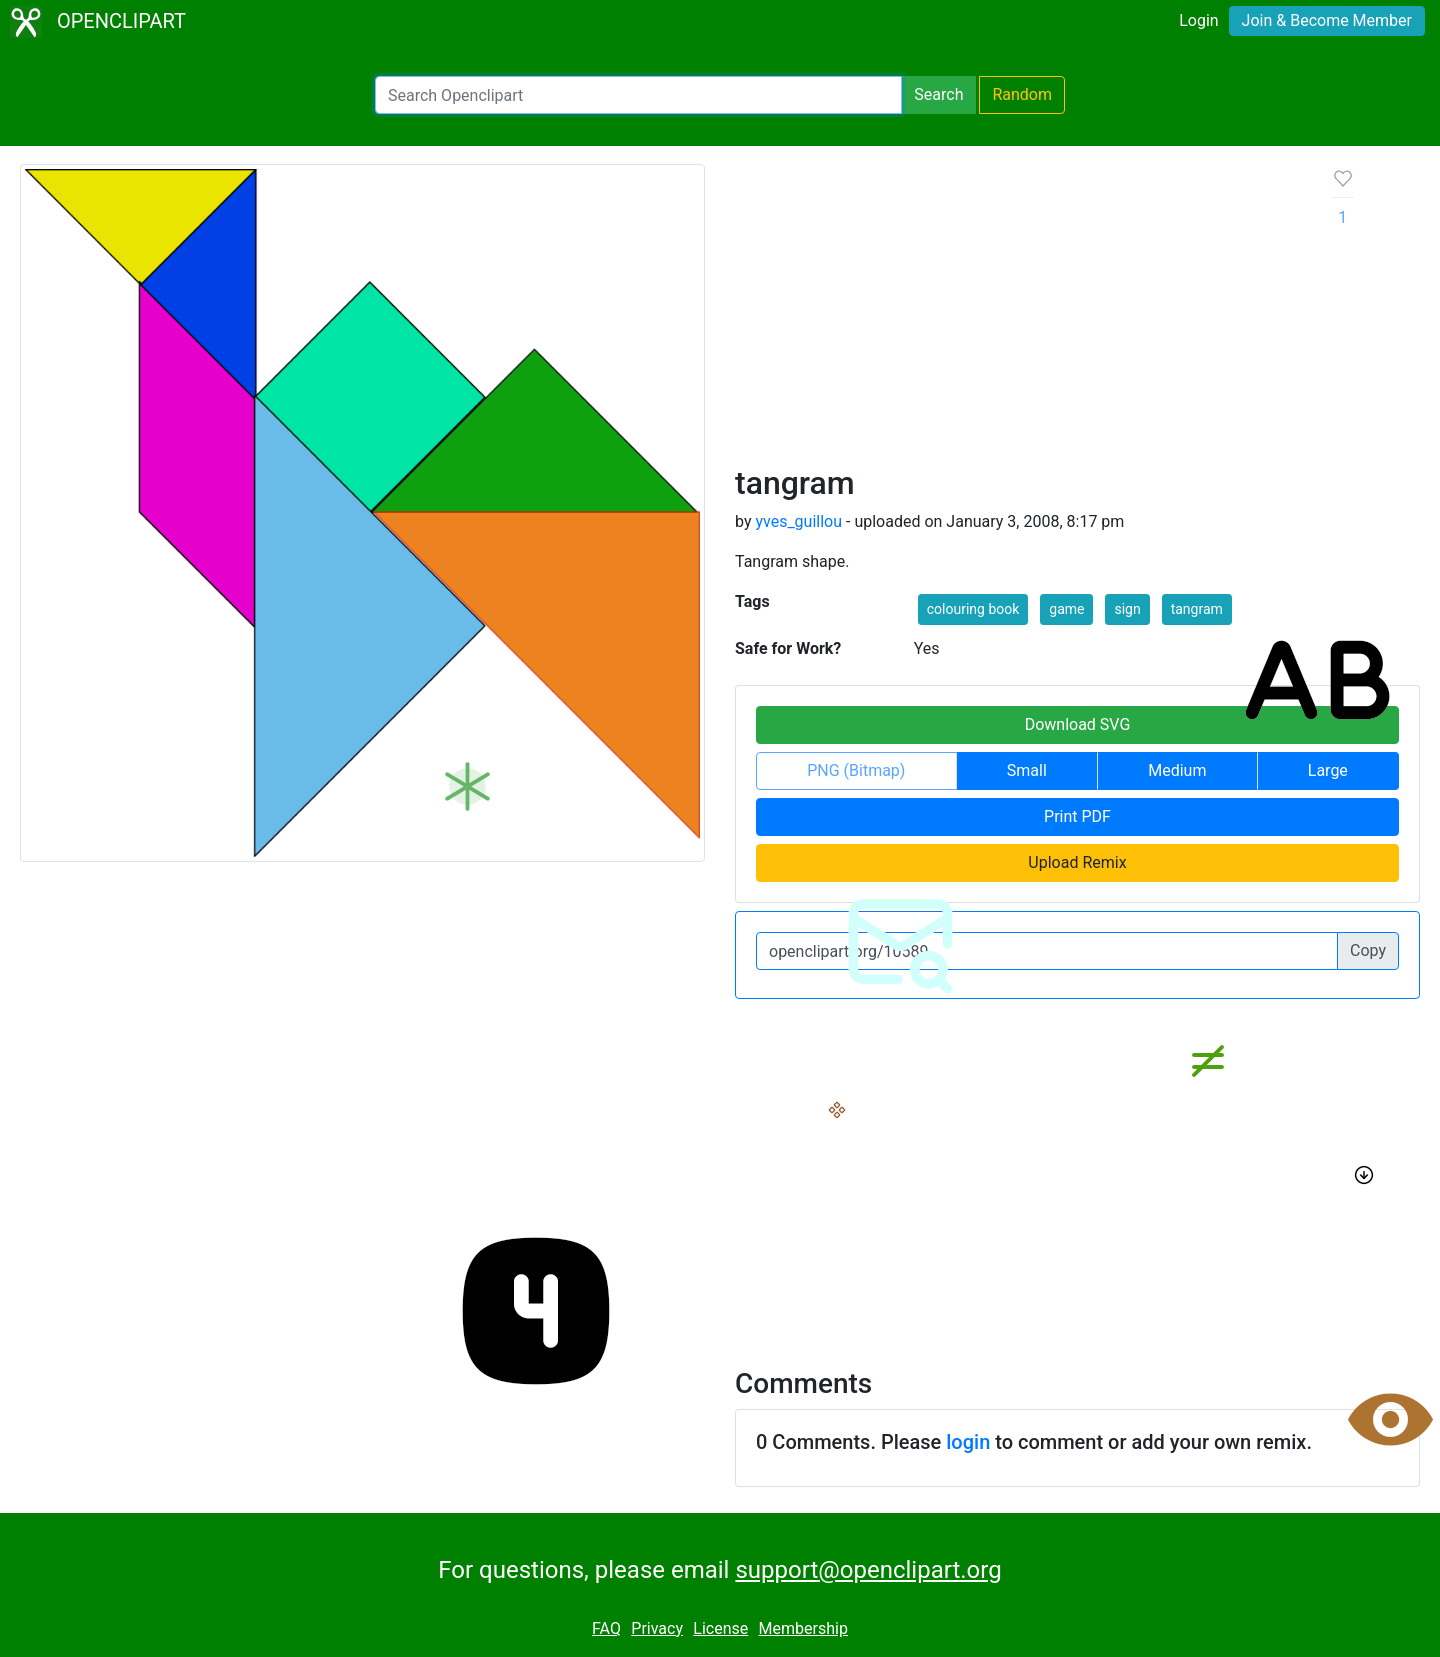  What do you see at coordinates (900, 941) in the screenshot?
I see `search your emails` at bounding box center [900, 941].